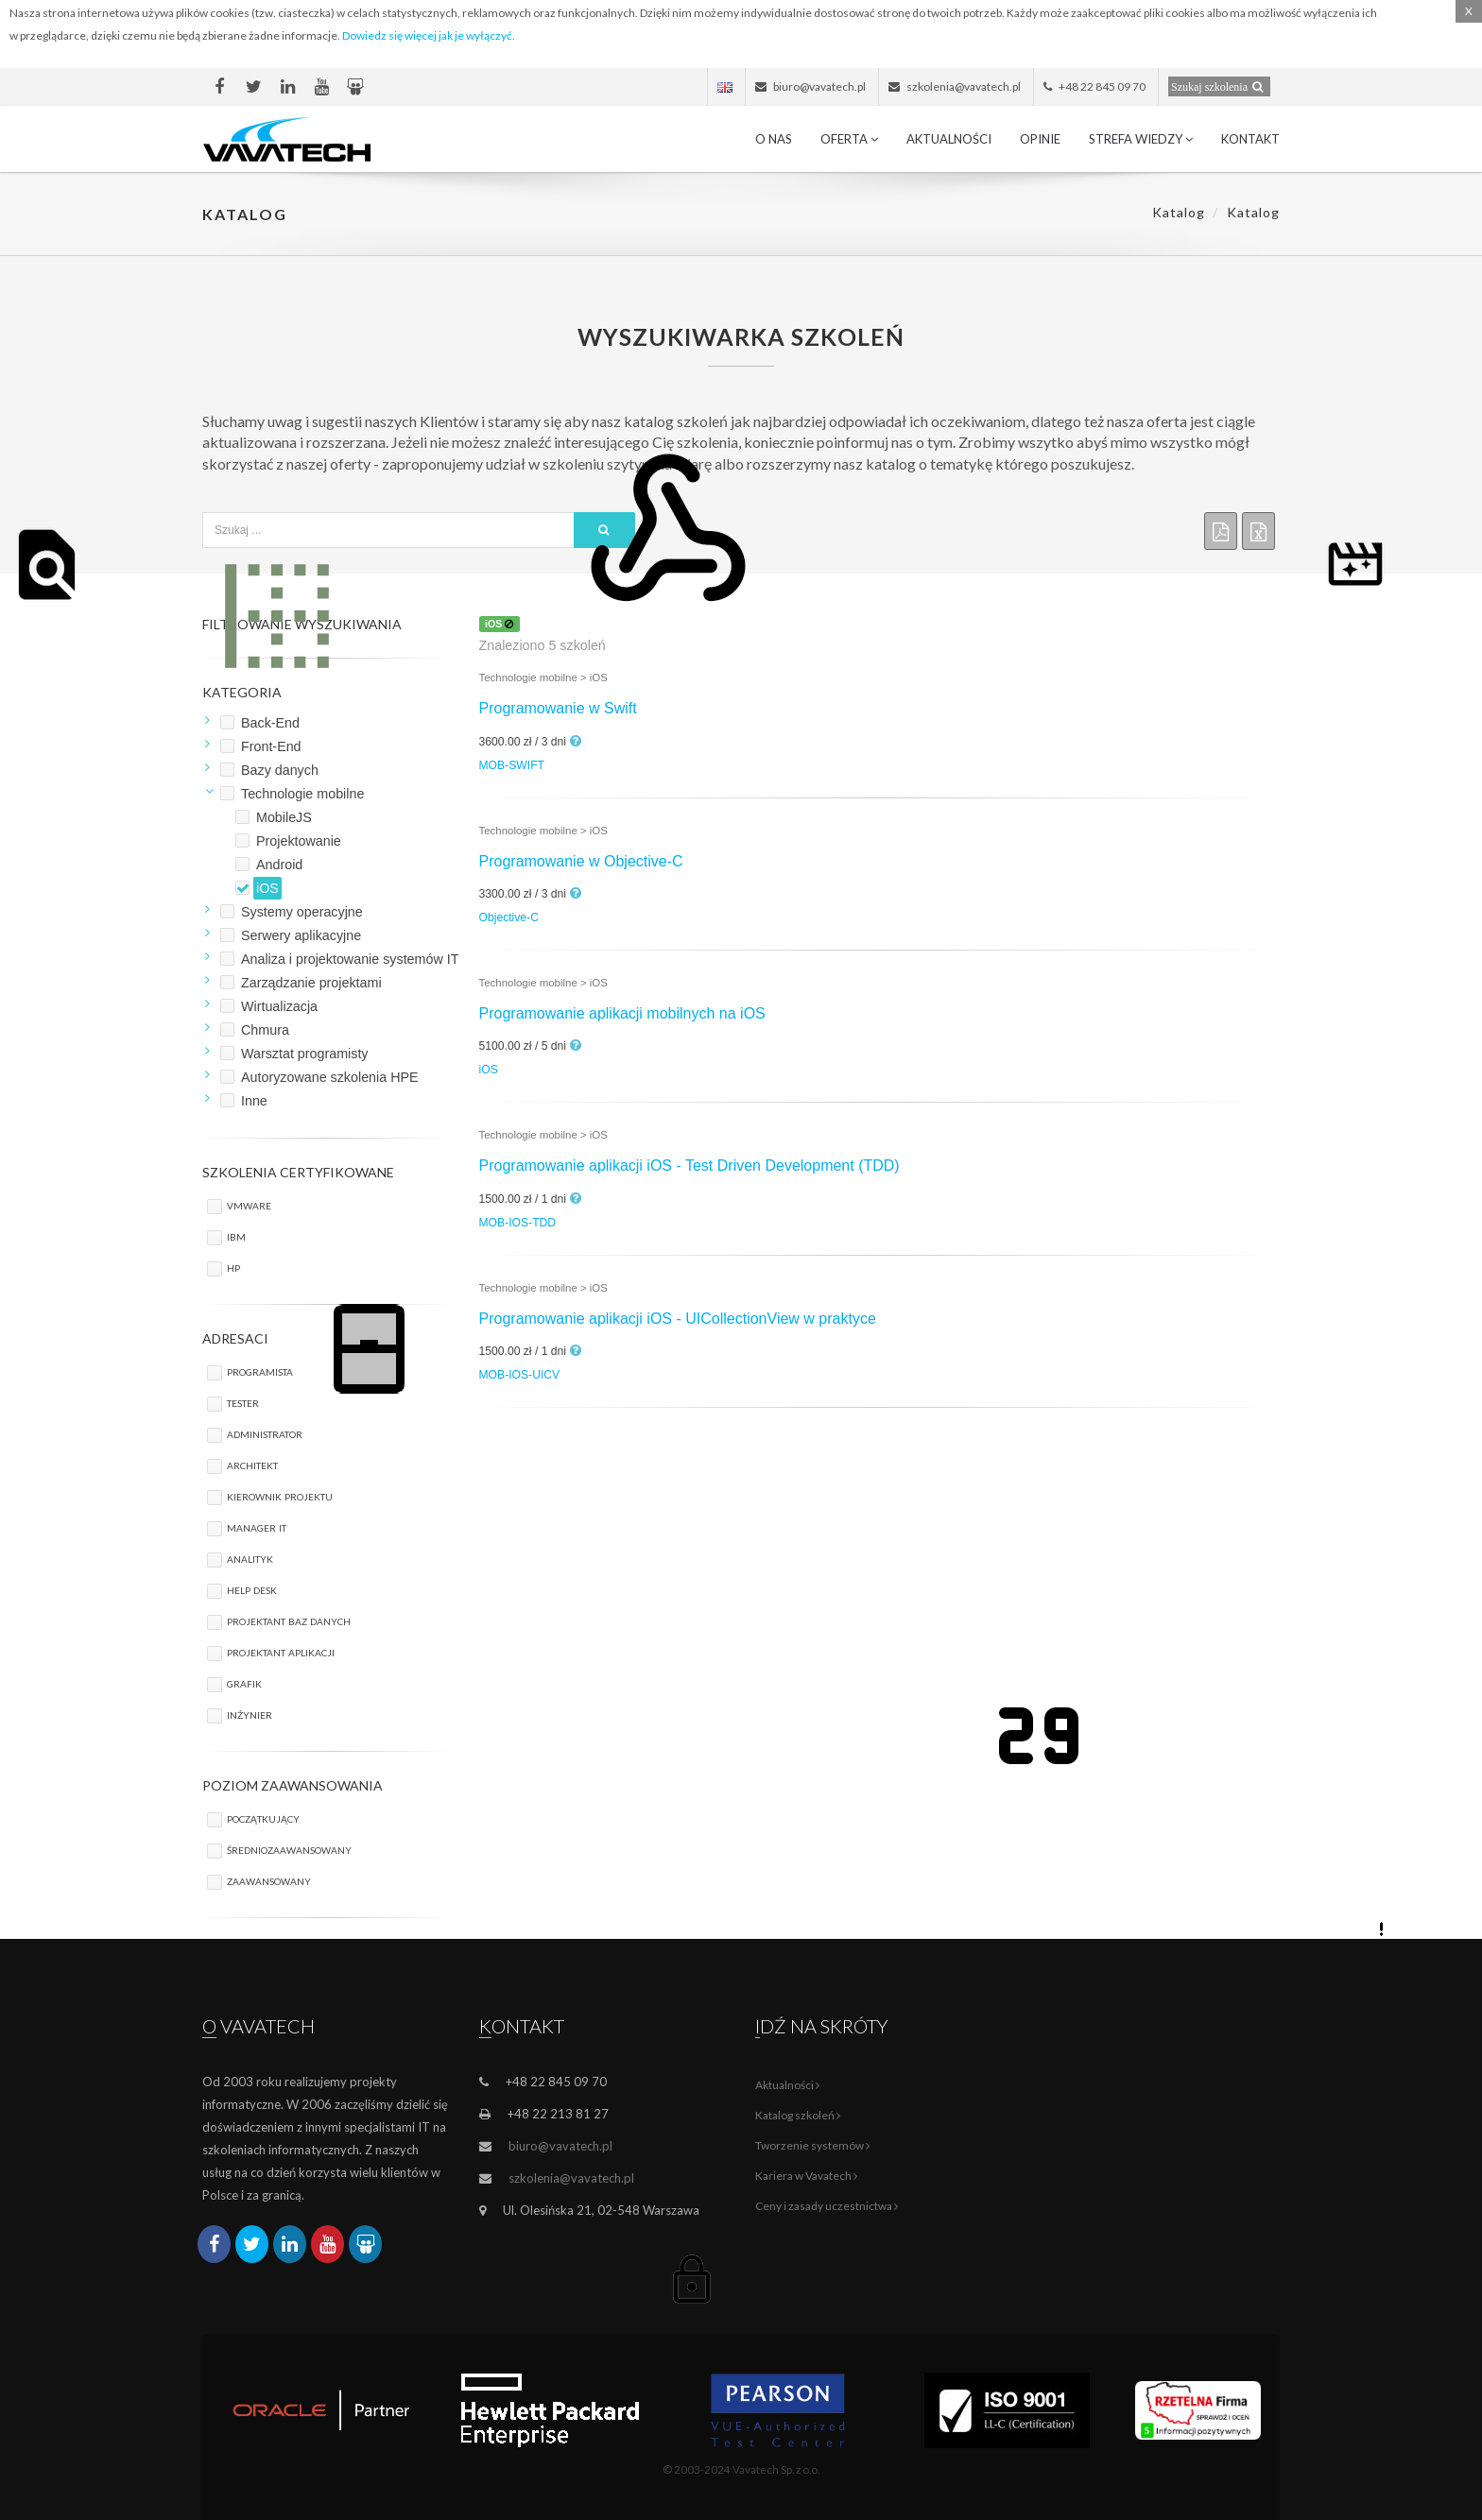 The height and width of the screenshot is (2520, 1482). I want to click on view window sensor status, so click(369, 1348).